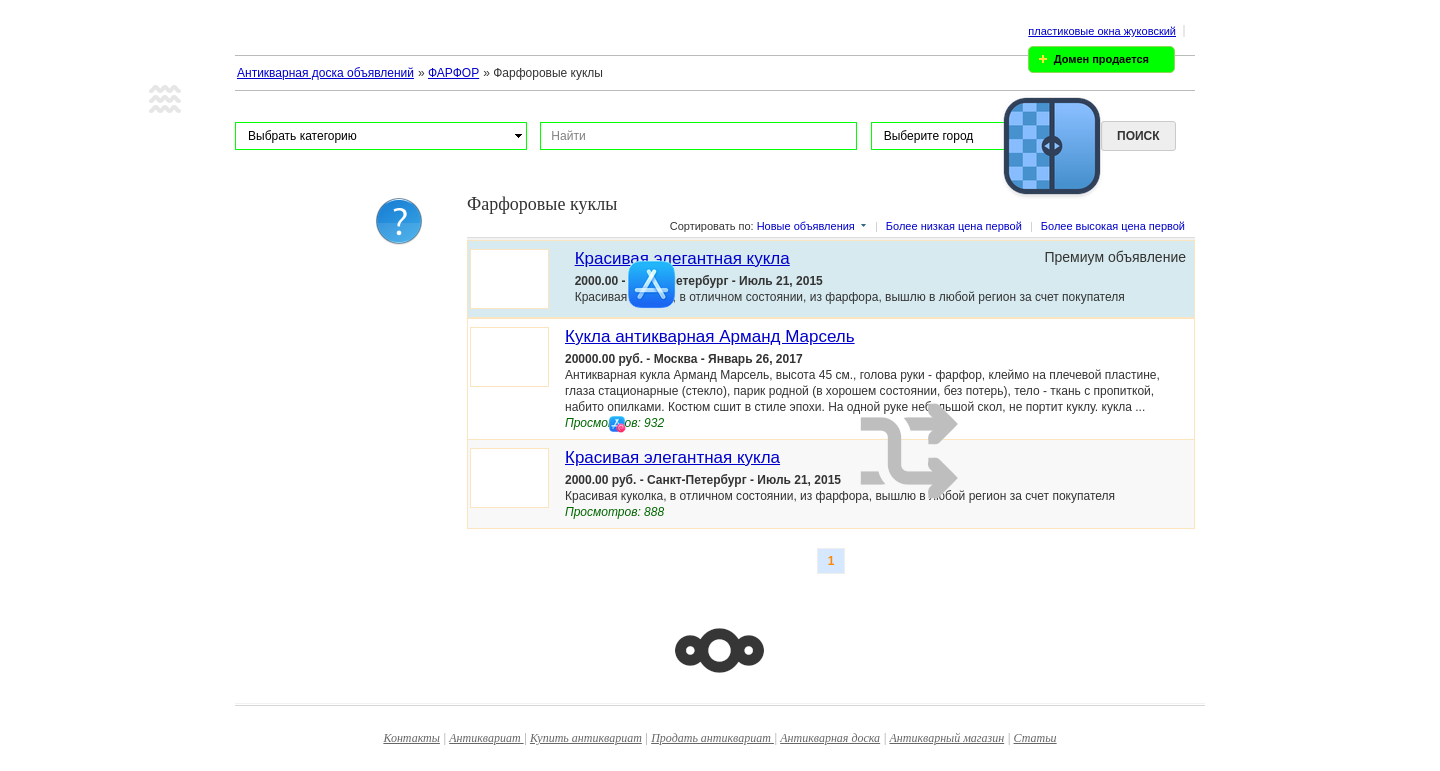 This screenshot has height=771, width=1440. What do you see at coordinates (617, 424) in the screenshot?
I see `open the debian software center` at bounding box center [617, 424].